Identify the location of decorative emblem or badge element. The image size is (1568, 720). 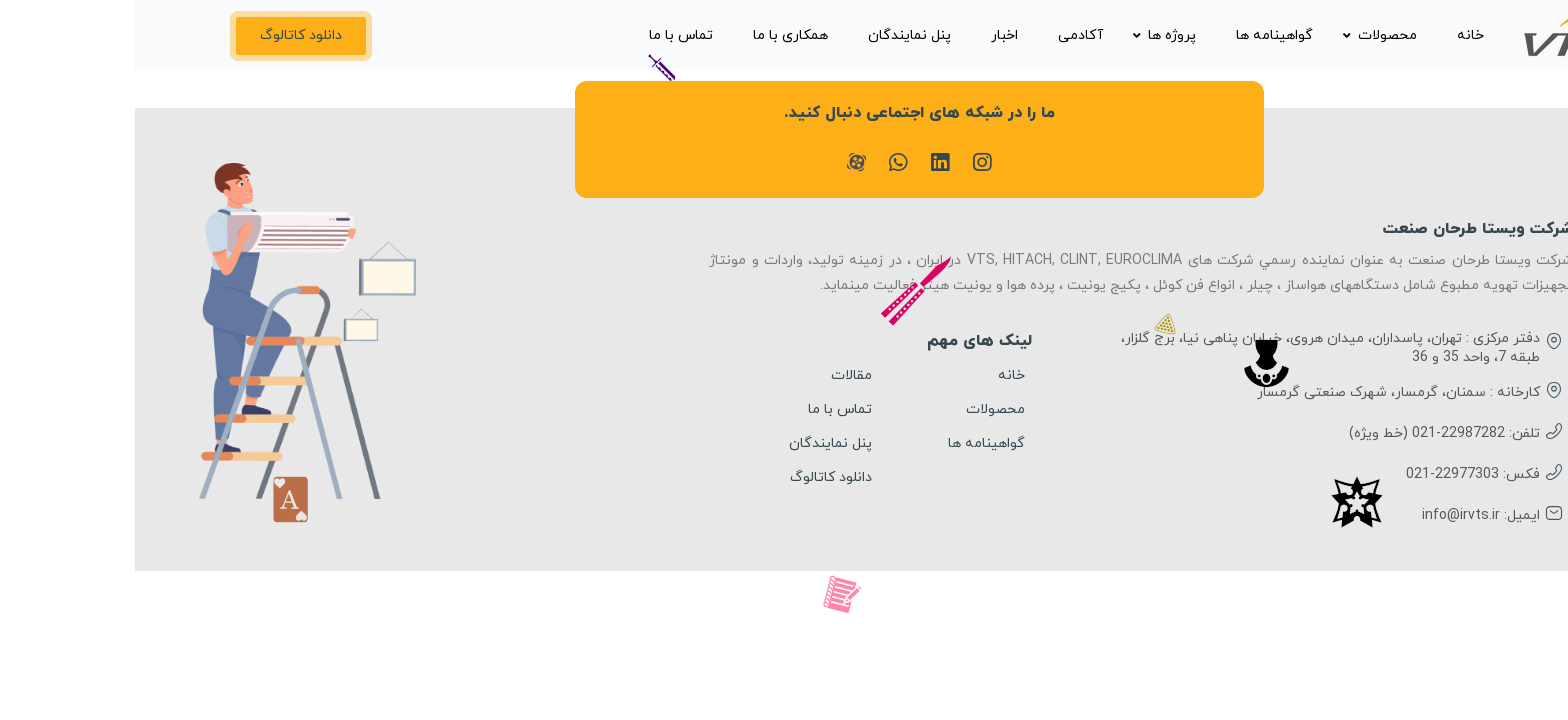
(1357, 502).